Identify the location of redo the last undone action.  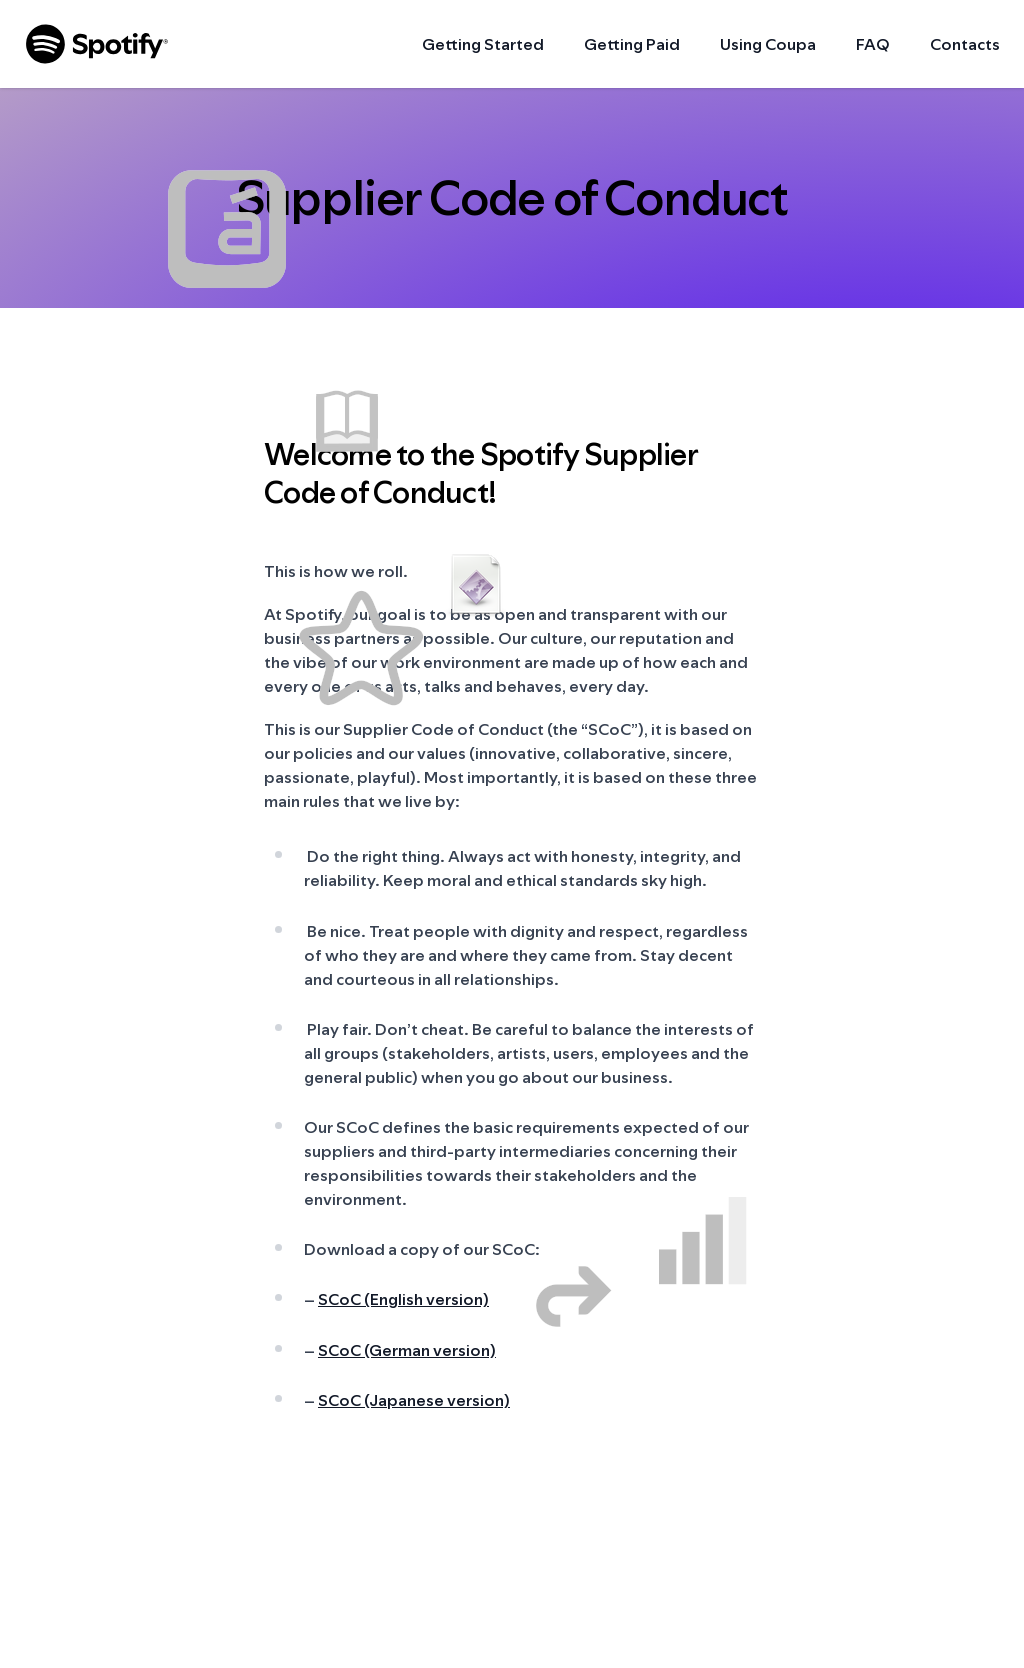
(572, 1296).